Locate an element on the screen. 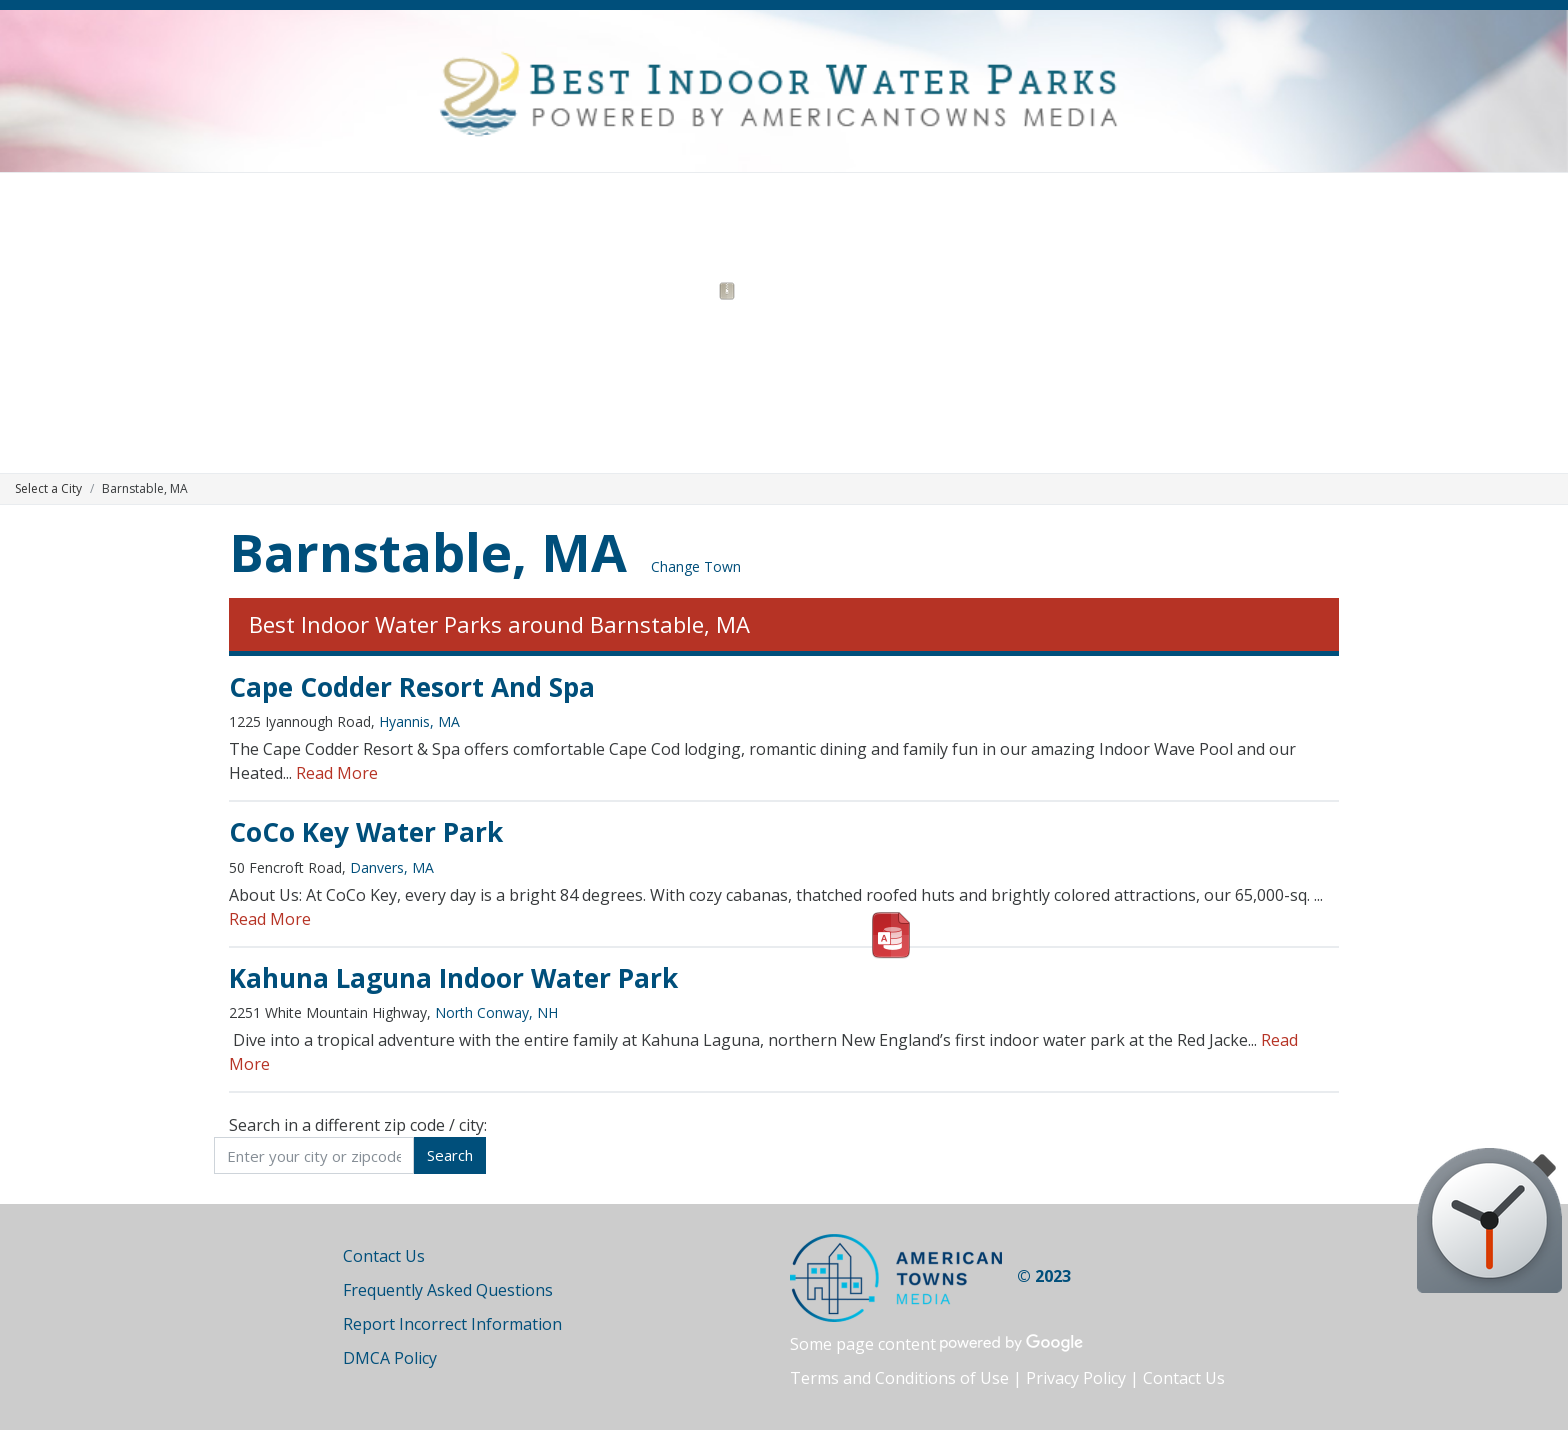  open the alarm clock app is located at coordinates (1489, 1220).